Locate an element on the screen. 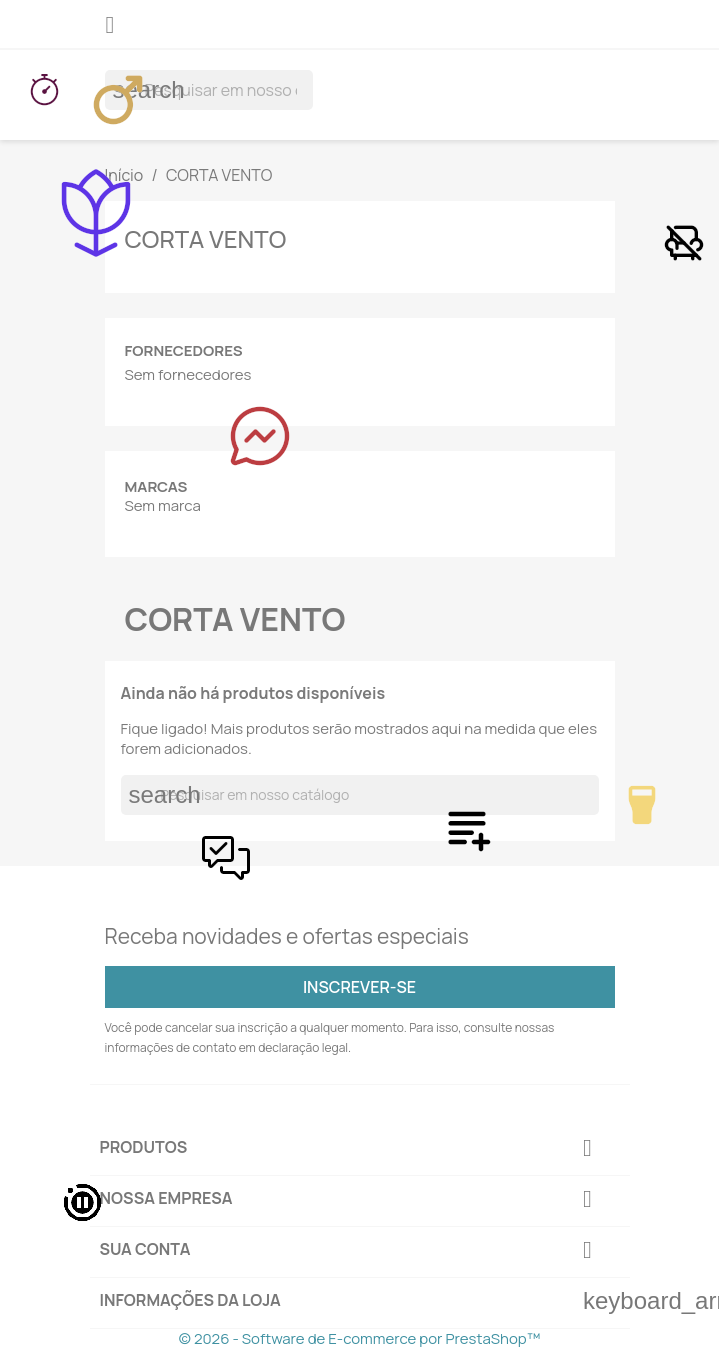  seating unavailable or disabled is located at coordinates (684, 243).